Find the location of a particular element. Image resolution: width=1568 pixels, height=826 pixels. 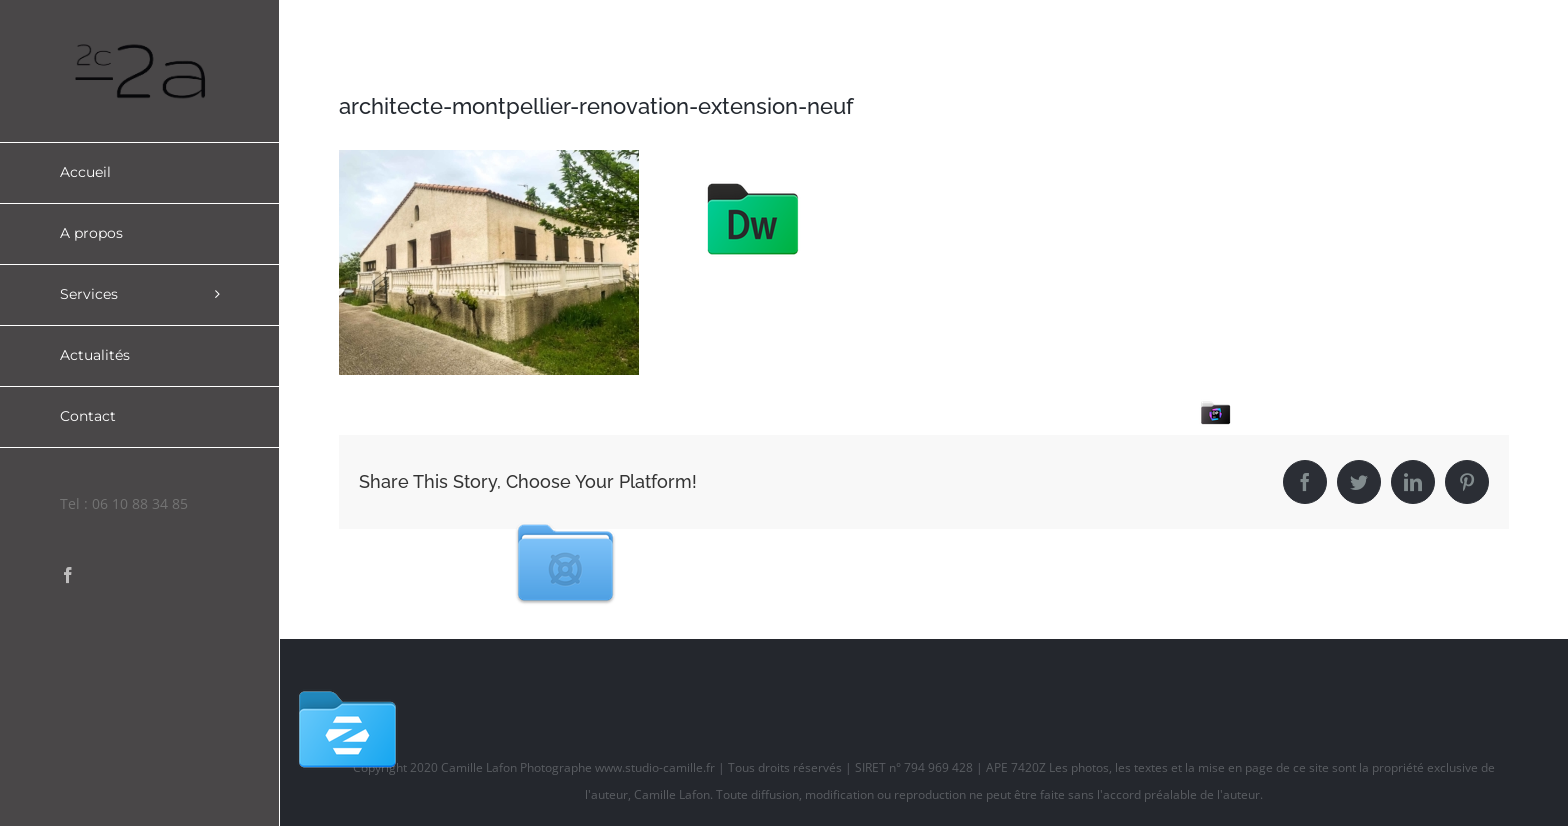

open folder containing JetBrains dotPeek projects is located at coordinates (1215, 413).